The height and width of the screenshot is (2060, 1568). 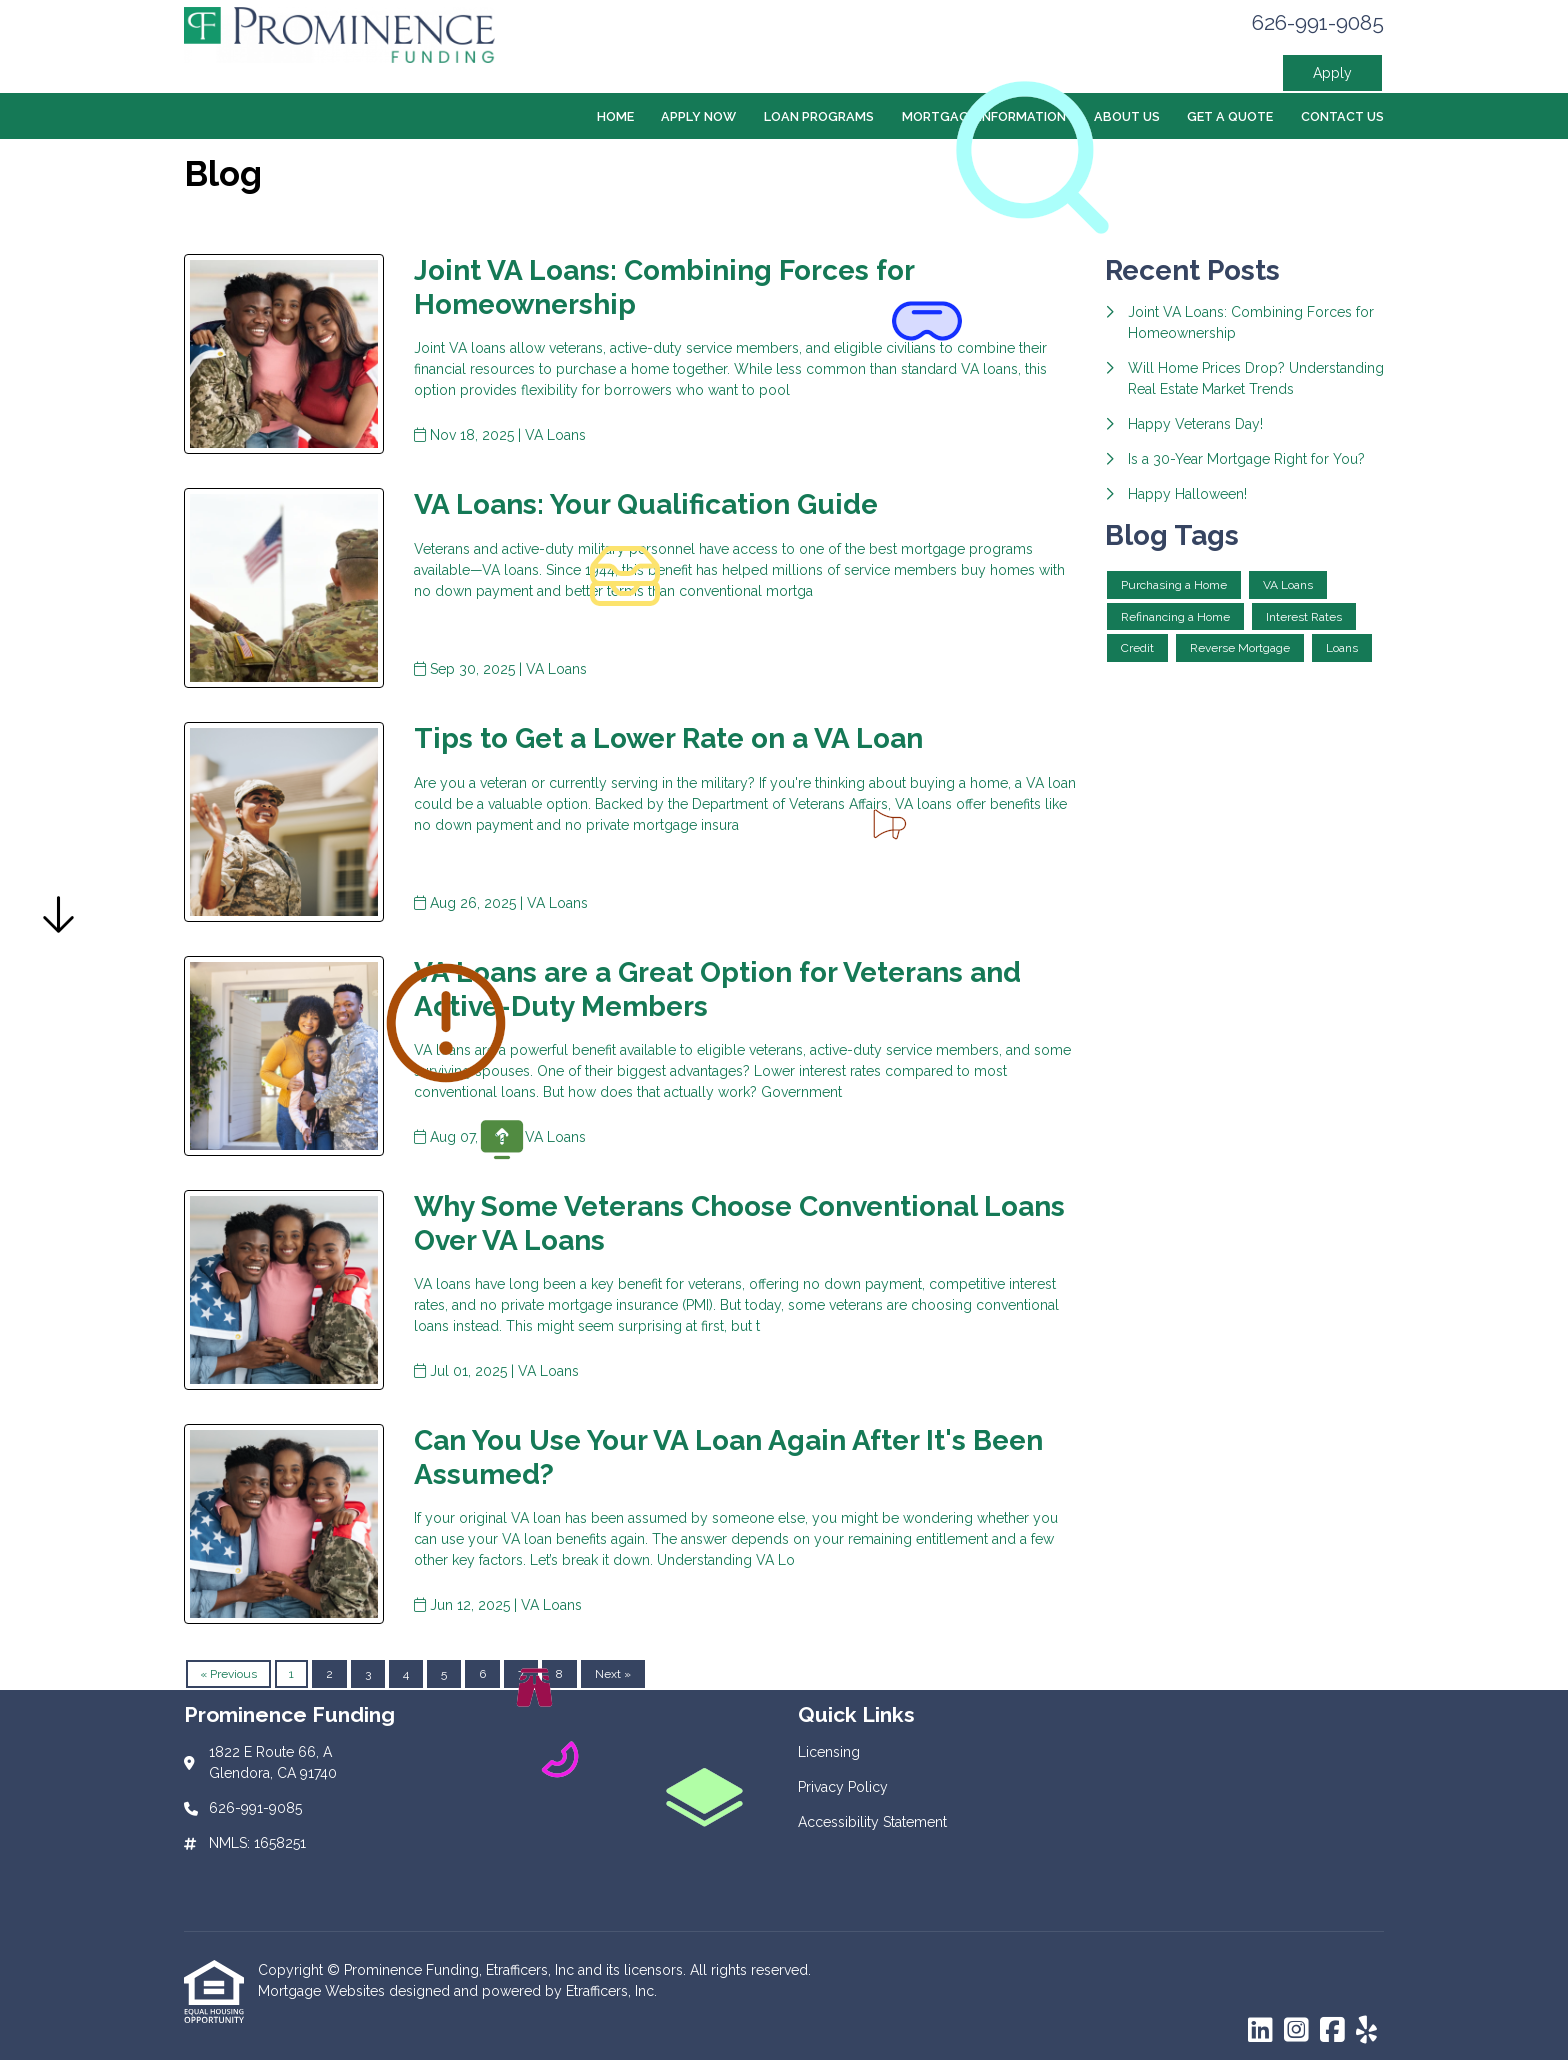 I want to click on upload file to display or screen, so click(x=502, y=1138).